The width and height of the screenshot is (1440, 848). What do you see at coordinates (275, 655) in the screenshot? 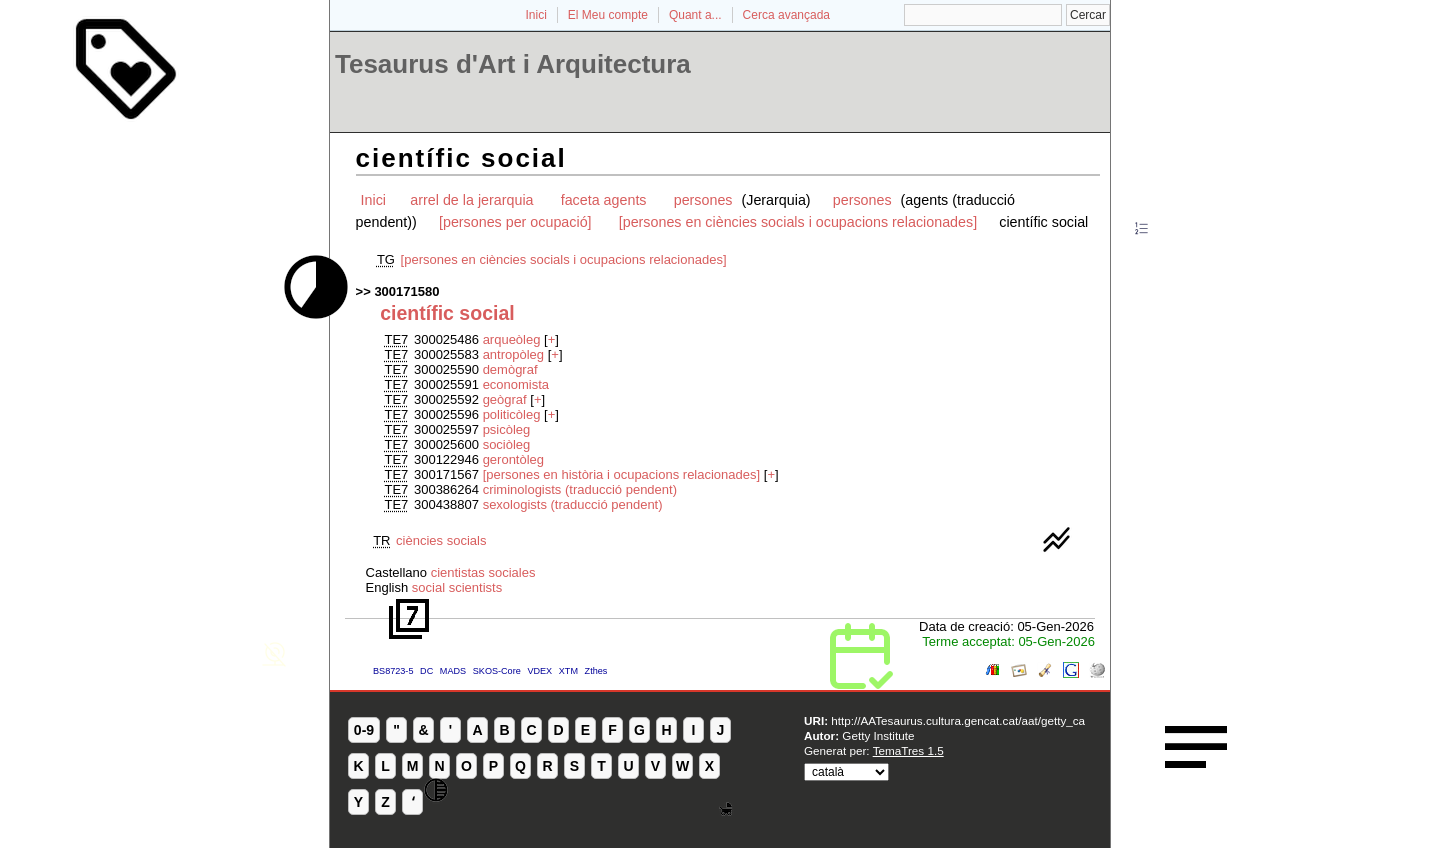
I see `camera is disabled or blocked` at bounding box center [275, 655].